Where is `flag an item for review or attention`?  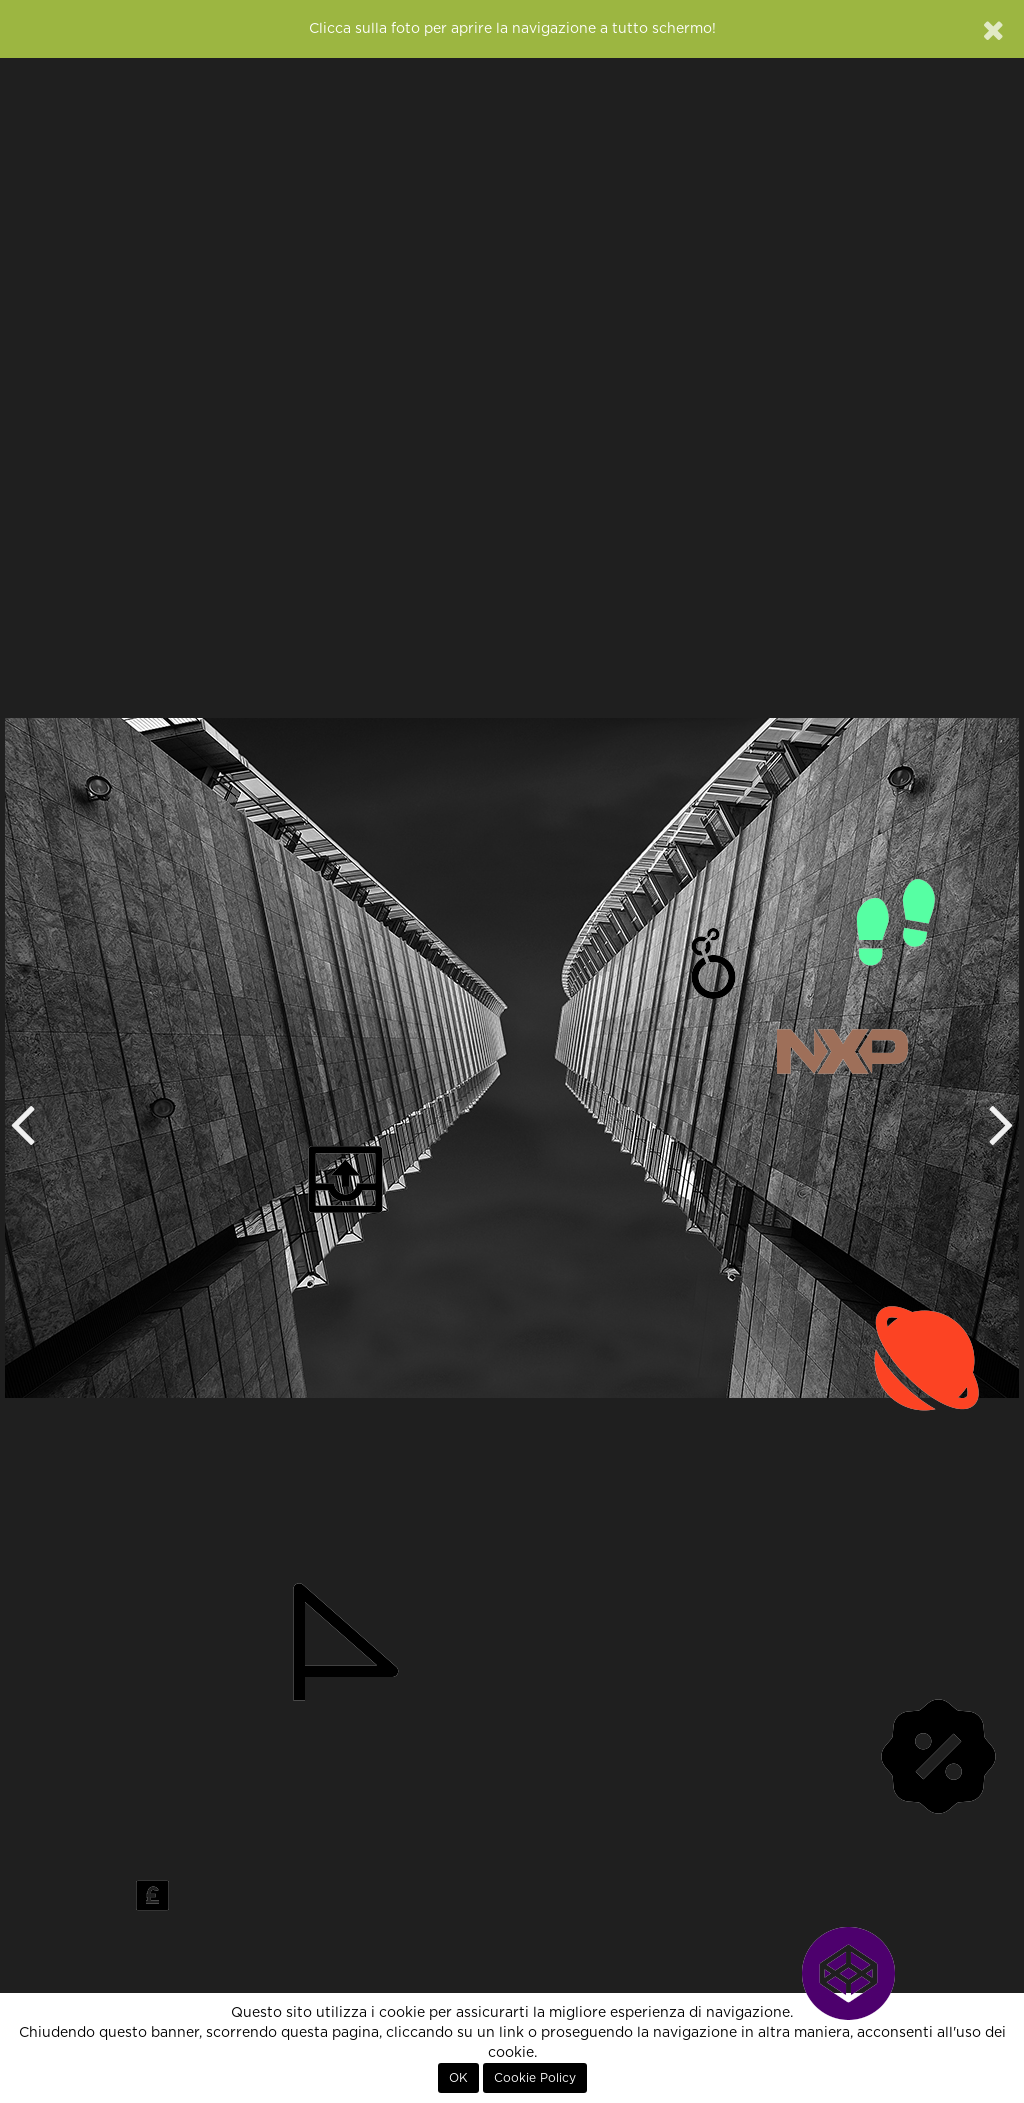 flag an item for review or attention is located at coordinates (340, 1642).